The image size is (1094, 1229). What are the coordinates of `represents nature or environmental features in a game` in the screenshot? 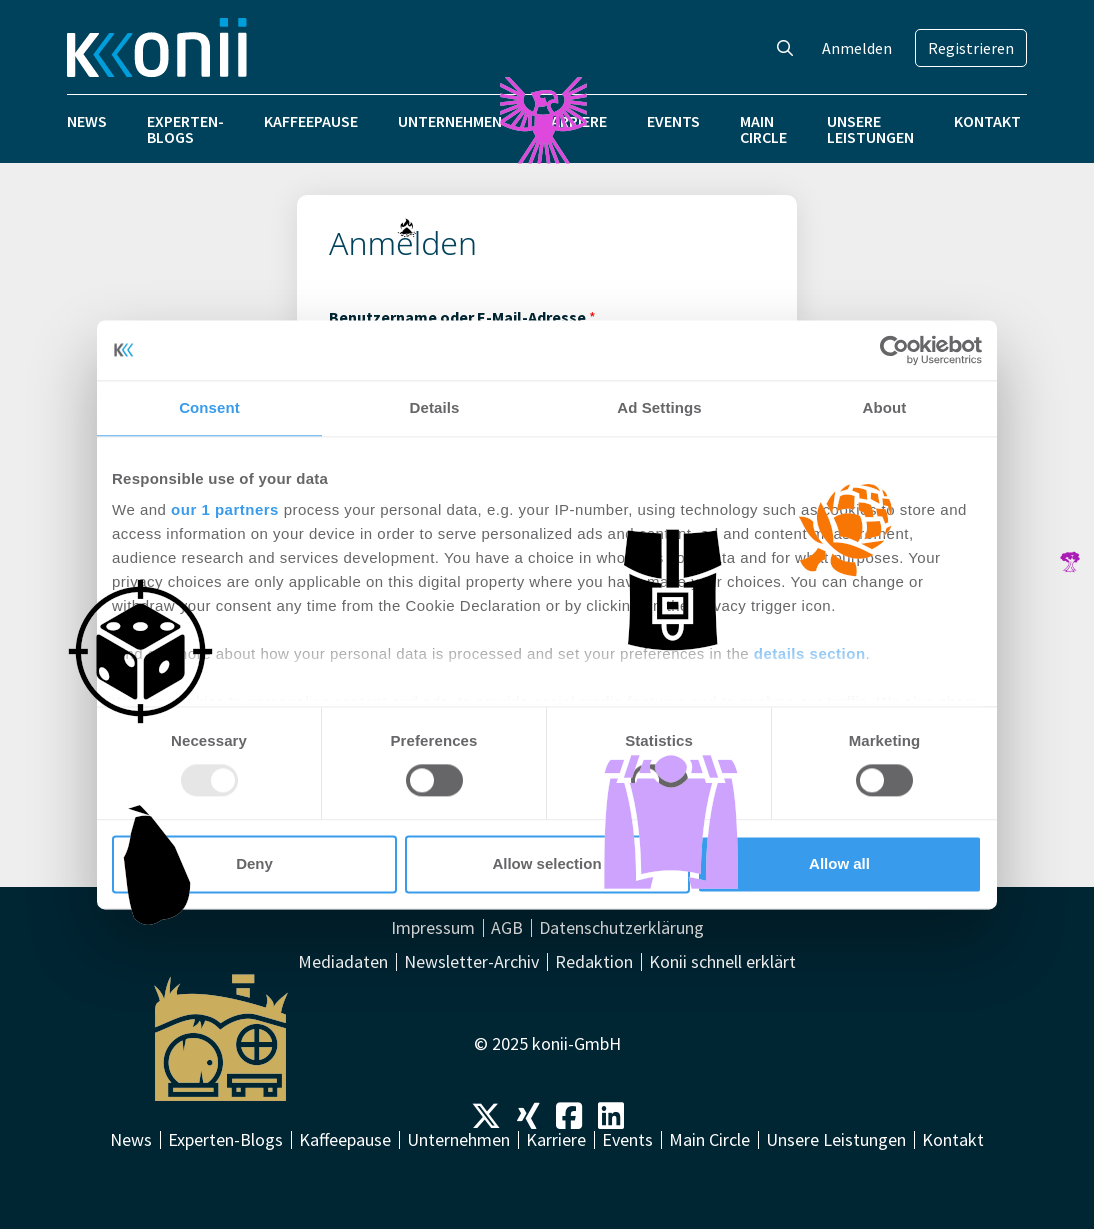 It's located at (1070, 562).